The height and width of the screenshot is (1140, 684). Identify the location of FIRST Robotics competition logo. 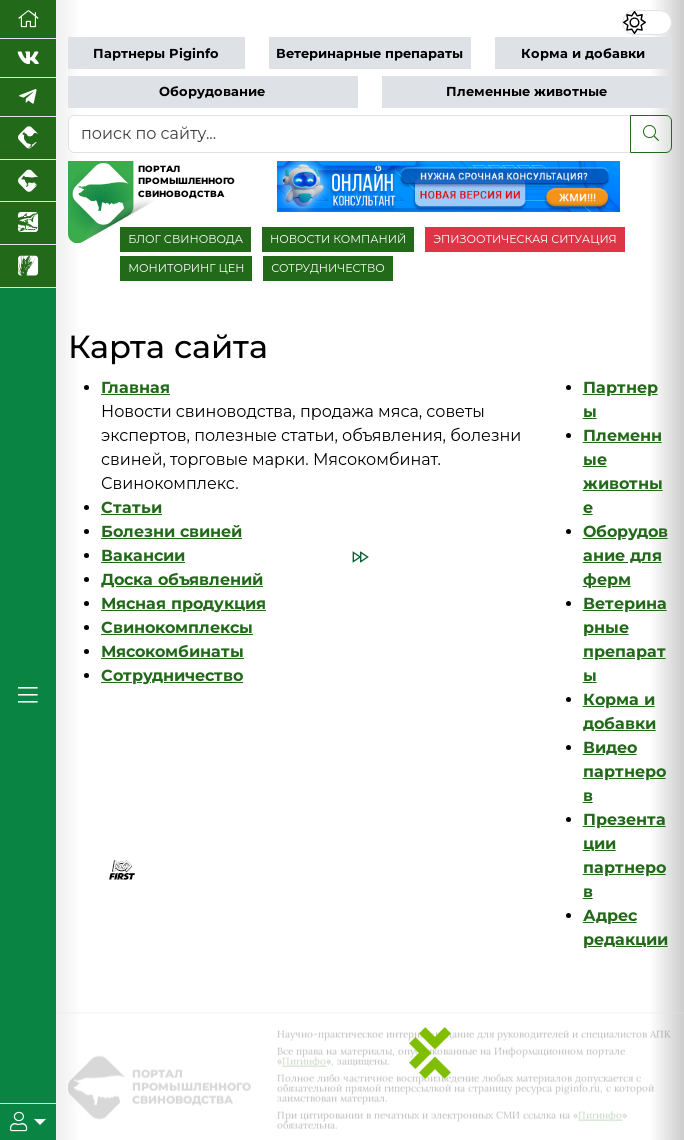
(122, 870).